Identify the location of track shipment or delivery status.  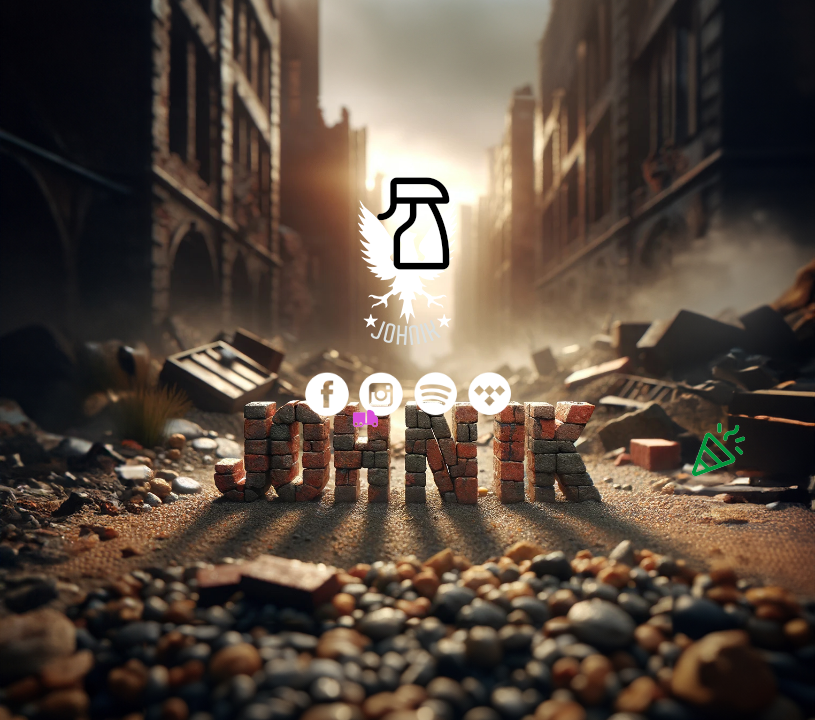
(365, 418).